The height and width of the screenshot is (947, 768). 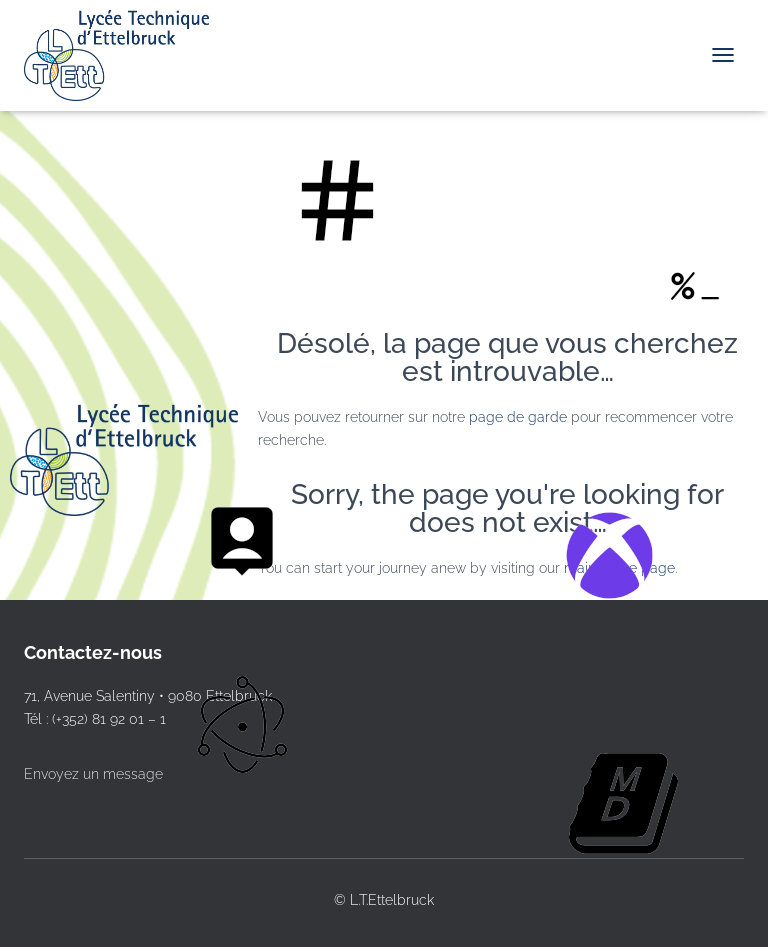 What do you see at coordinates (695, 286) in the screenshot?
I see `zsh shell or terminal application` at bounding box center [695, 286].